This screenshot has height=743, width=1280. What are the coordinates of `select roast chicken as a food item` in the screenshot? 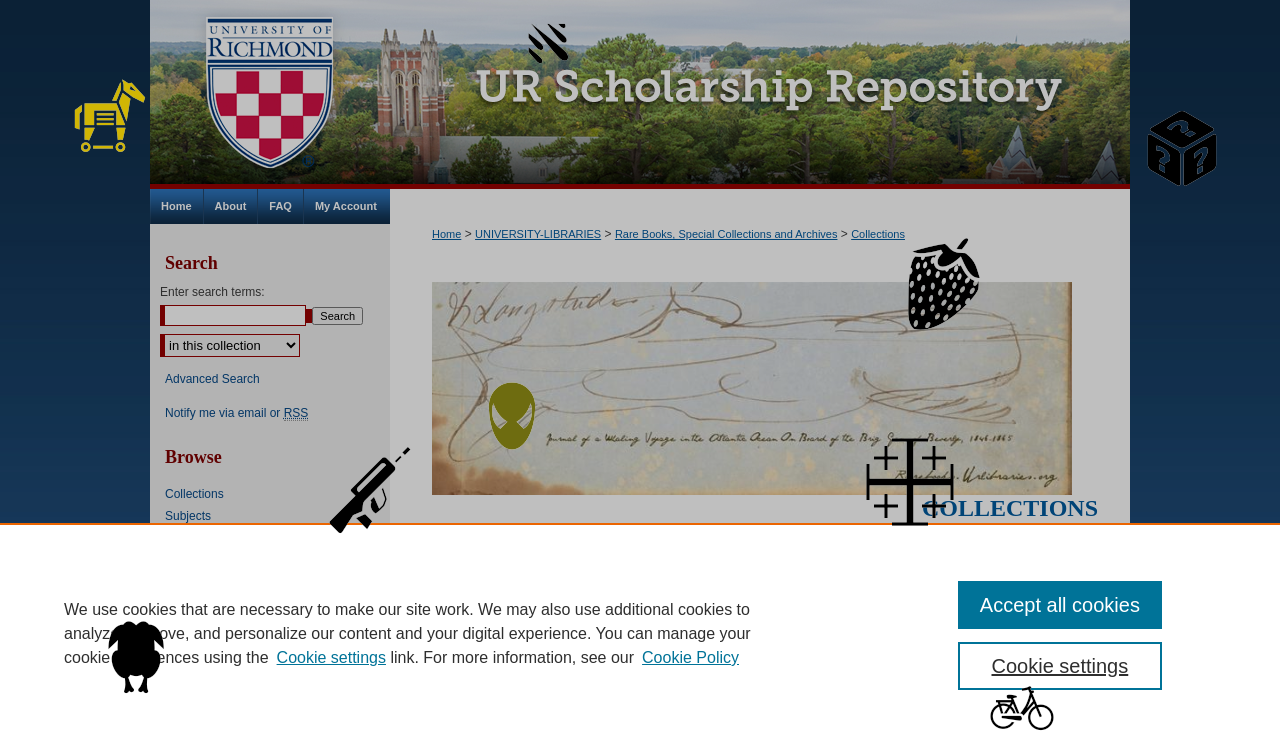 It's located at (137, 657).